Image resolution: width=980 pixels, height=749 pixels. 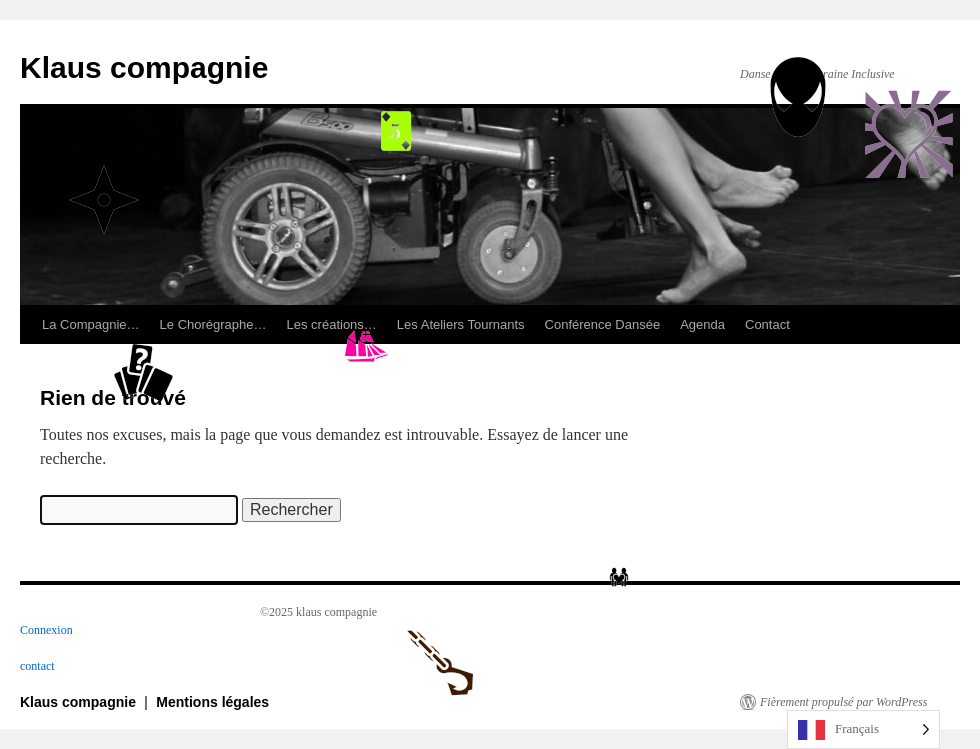 I want to click on draw a random card from the deck, so click(x=143, y=372).